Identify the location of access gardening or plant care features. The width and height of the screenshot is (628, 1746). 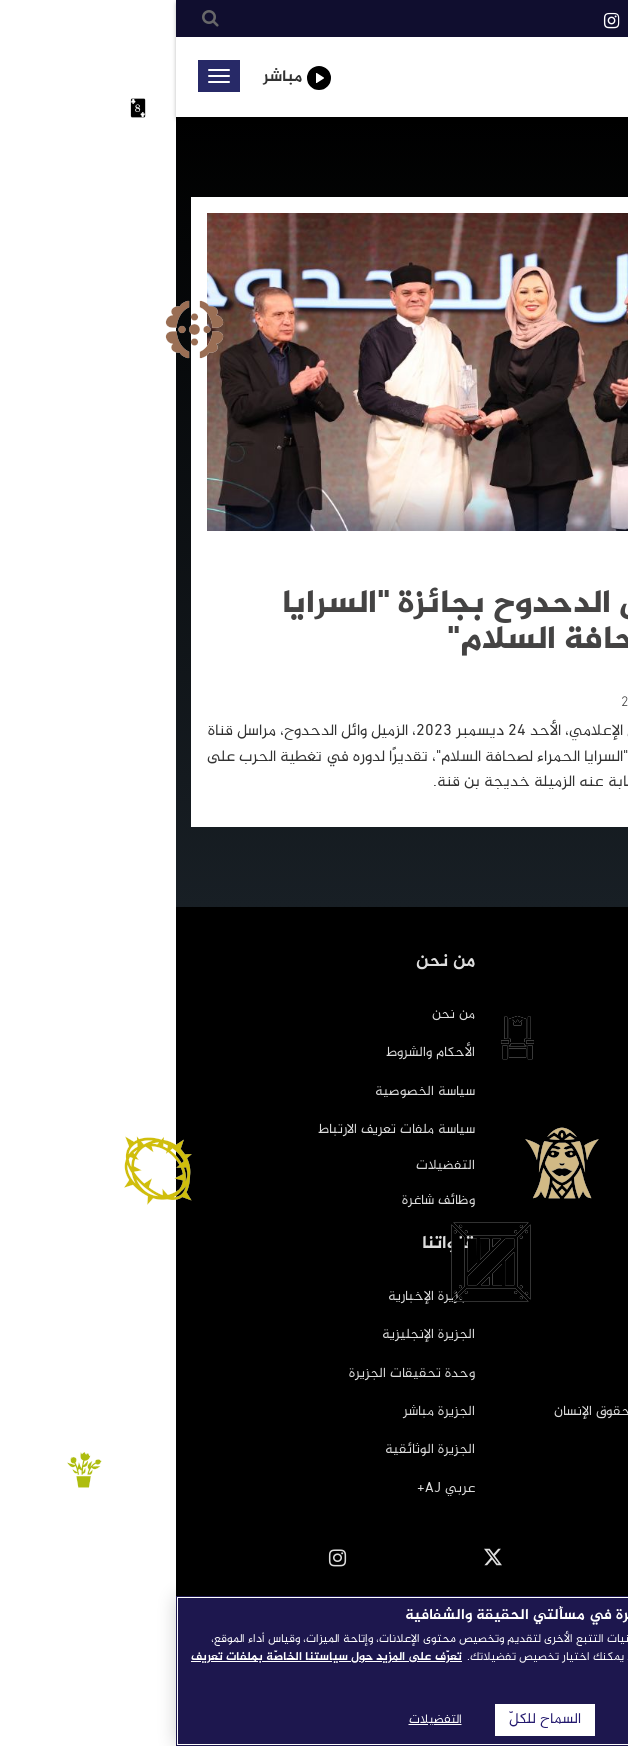
(84, 1470).